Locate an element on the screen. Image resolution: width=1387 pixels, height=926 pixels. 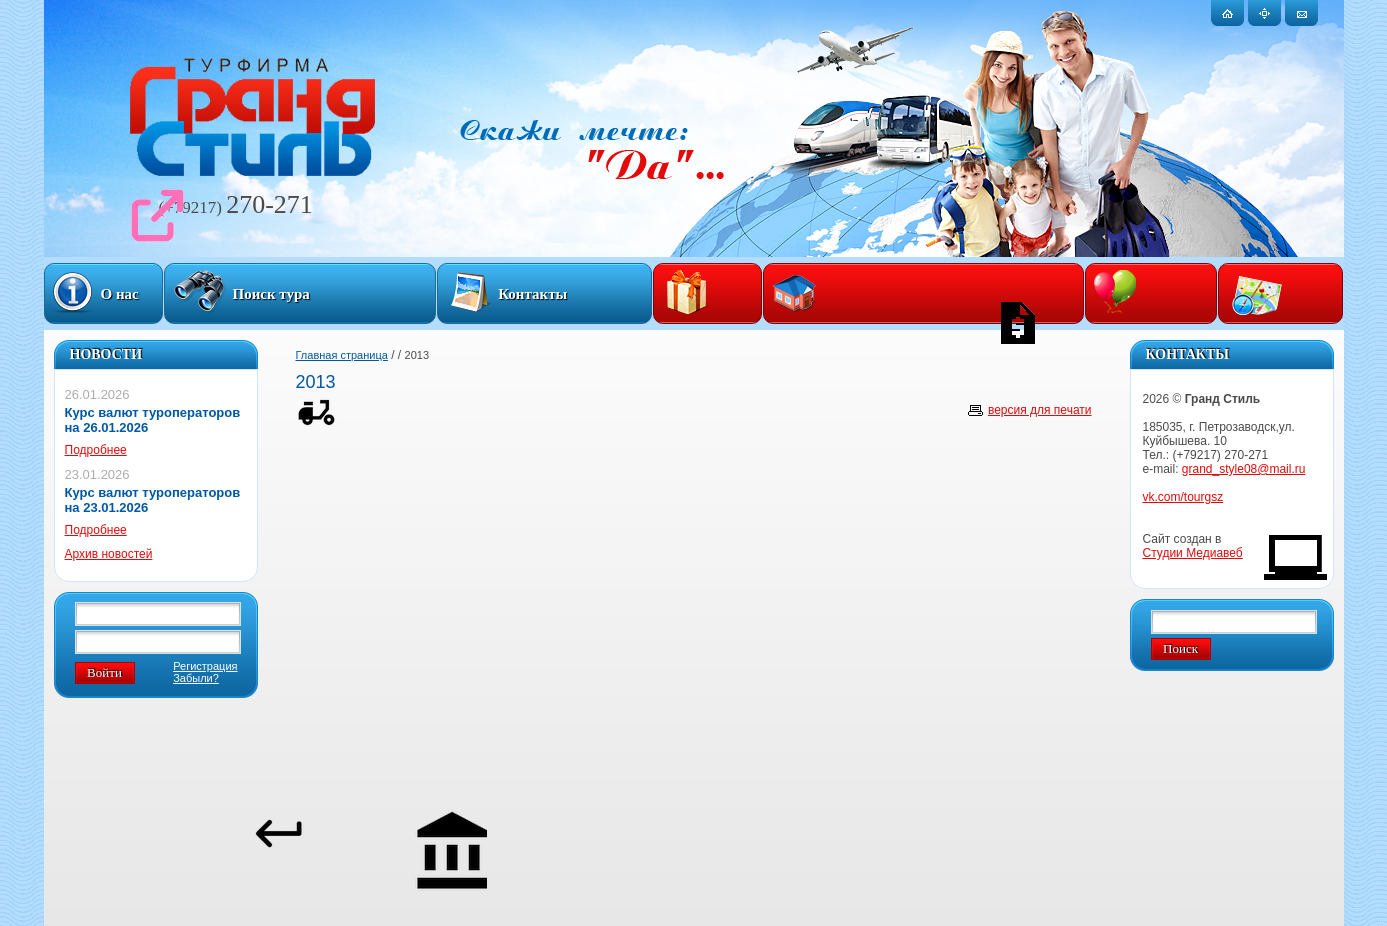
request a price quote or estimate is located at coordinates (1018, 323).